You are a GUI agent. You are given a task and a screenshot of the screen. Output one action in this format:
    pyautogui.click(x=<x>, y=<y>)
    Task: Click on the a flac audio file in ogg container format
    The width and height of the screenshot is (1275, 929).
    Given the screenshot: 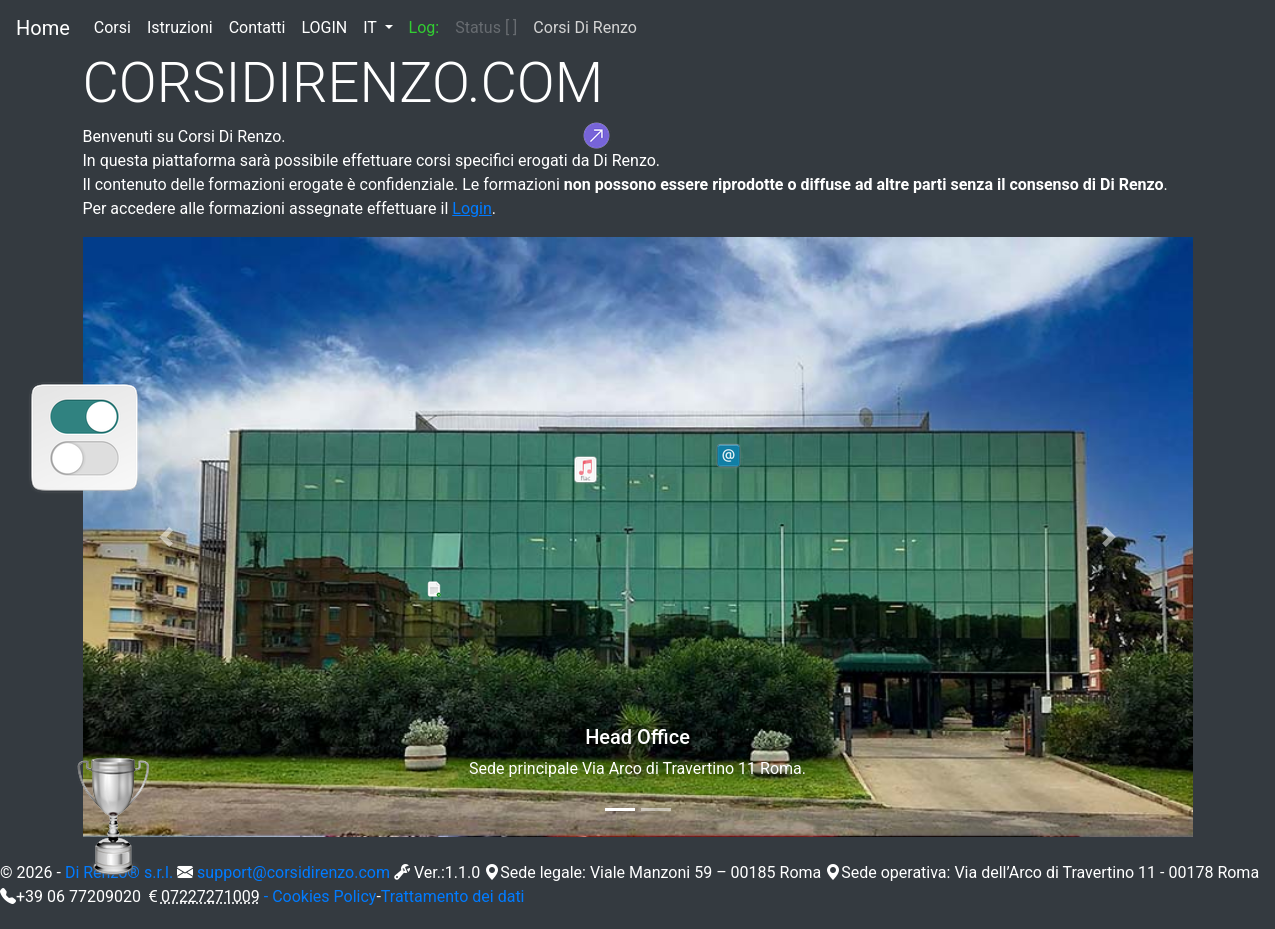 What is the action you would take?
    pyautogui.click(x=585, y=469)
    